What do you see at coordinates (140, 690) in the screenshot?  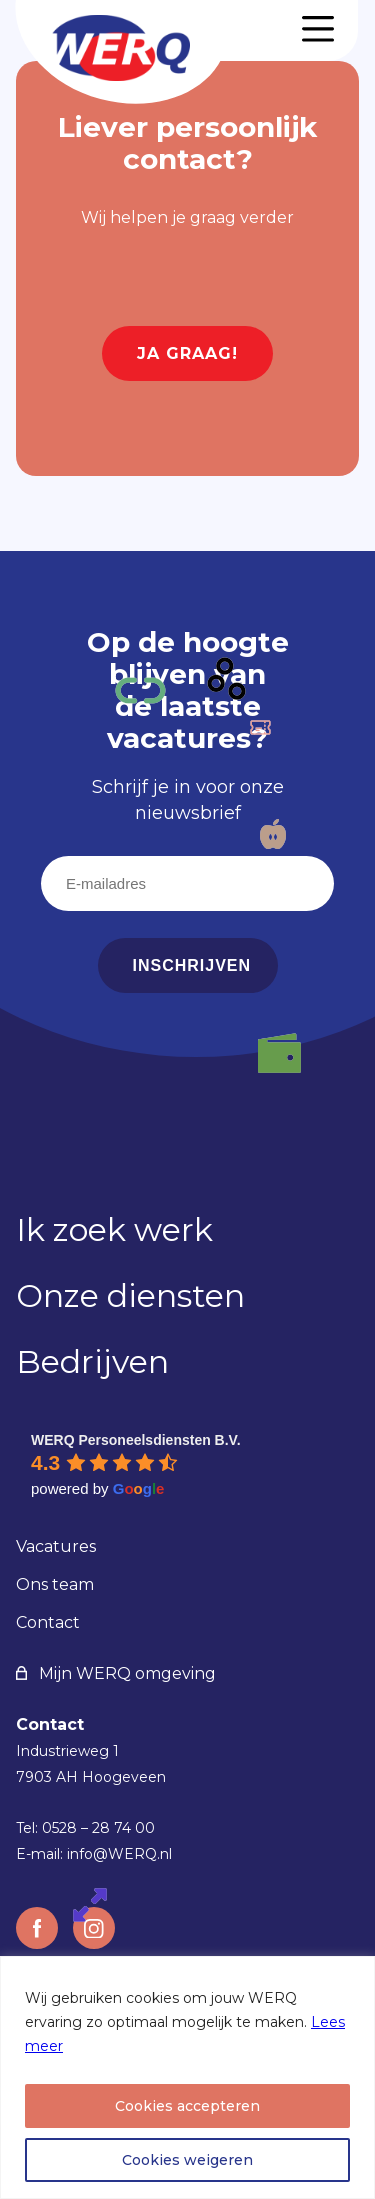 I see `remove or break a link connection` at bounding box center [140, 690].